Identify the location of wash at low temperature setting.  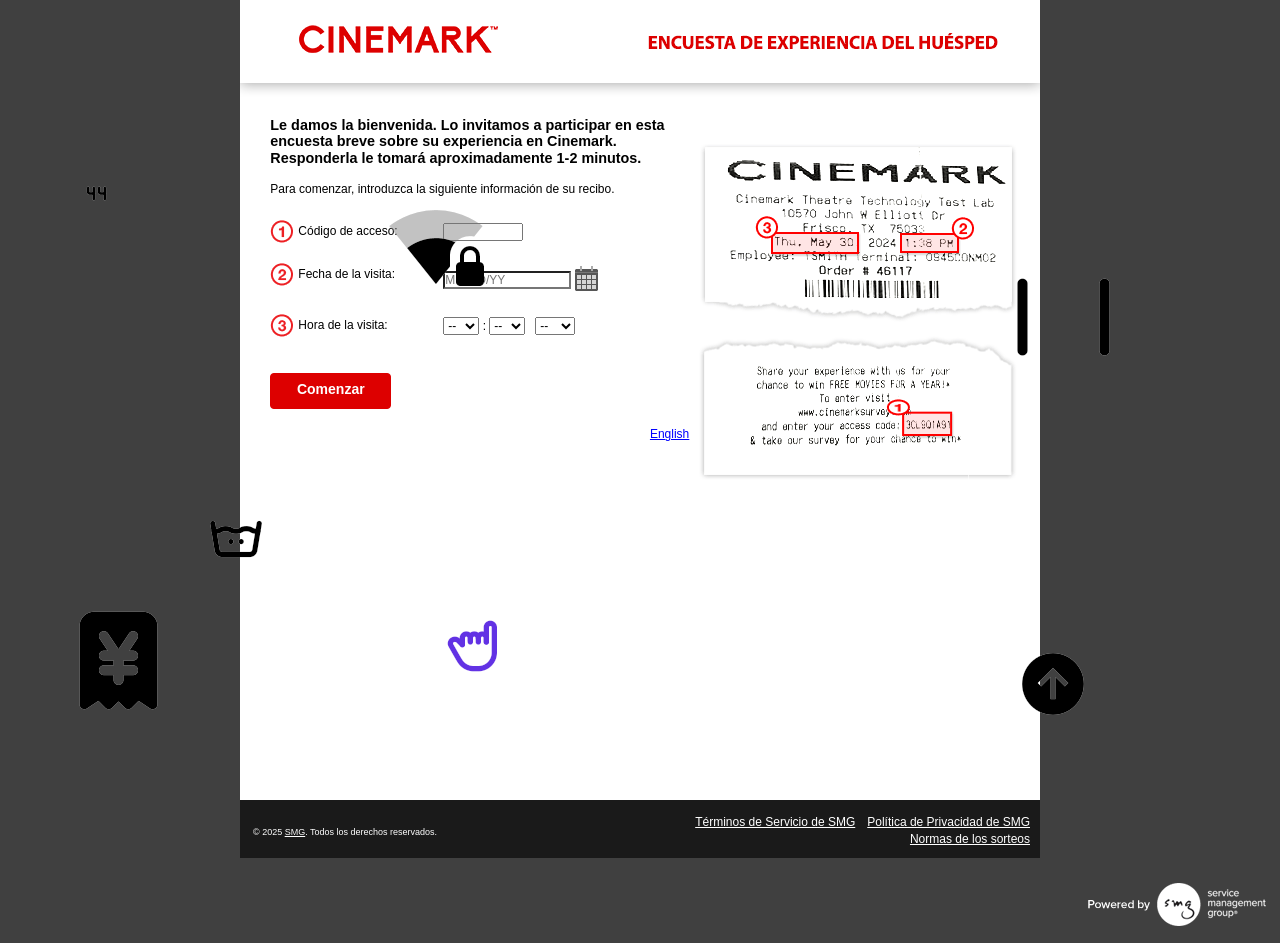
(236, 539).